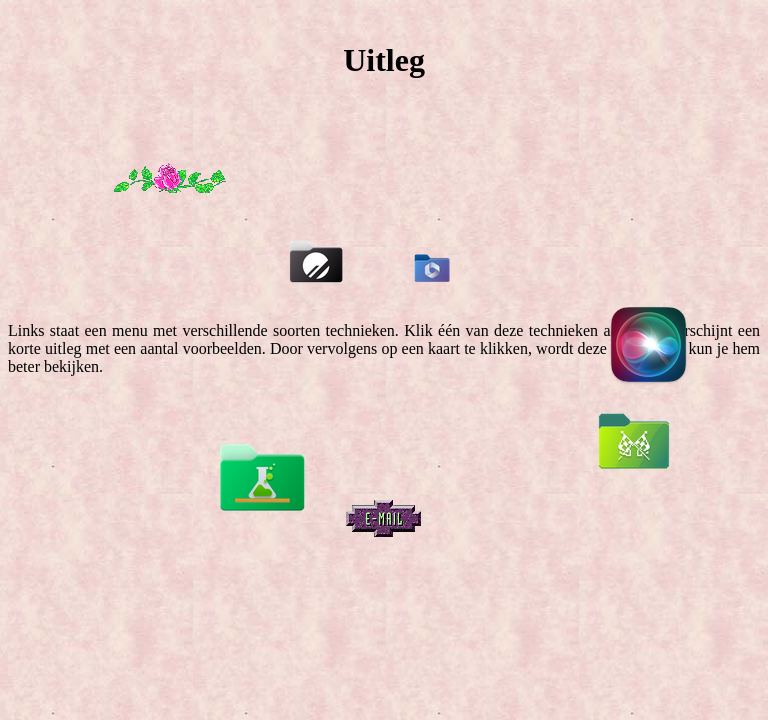 This screenshot has height=720, width=768. I want to click on open chemistry course materials folder, so click(262, 480).